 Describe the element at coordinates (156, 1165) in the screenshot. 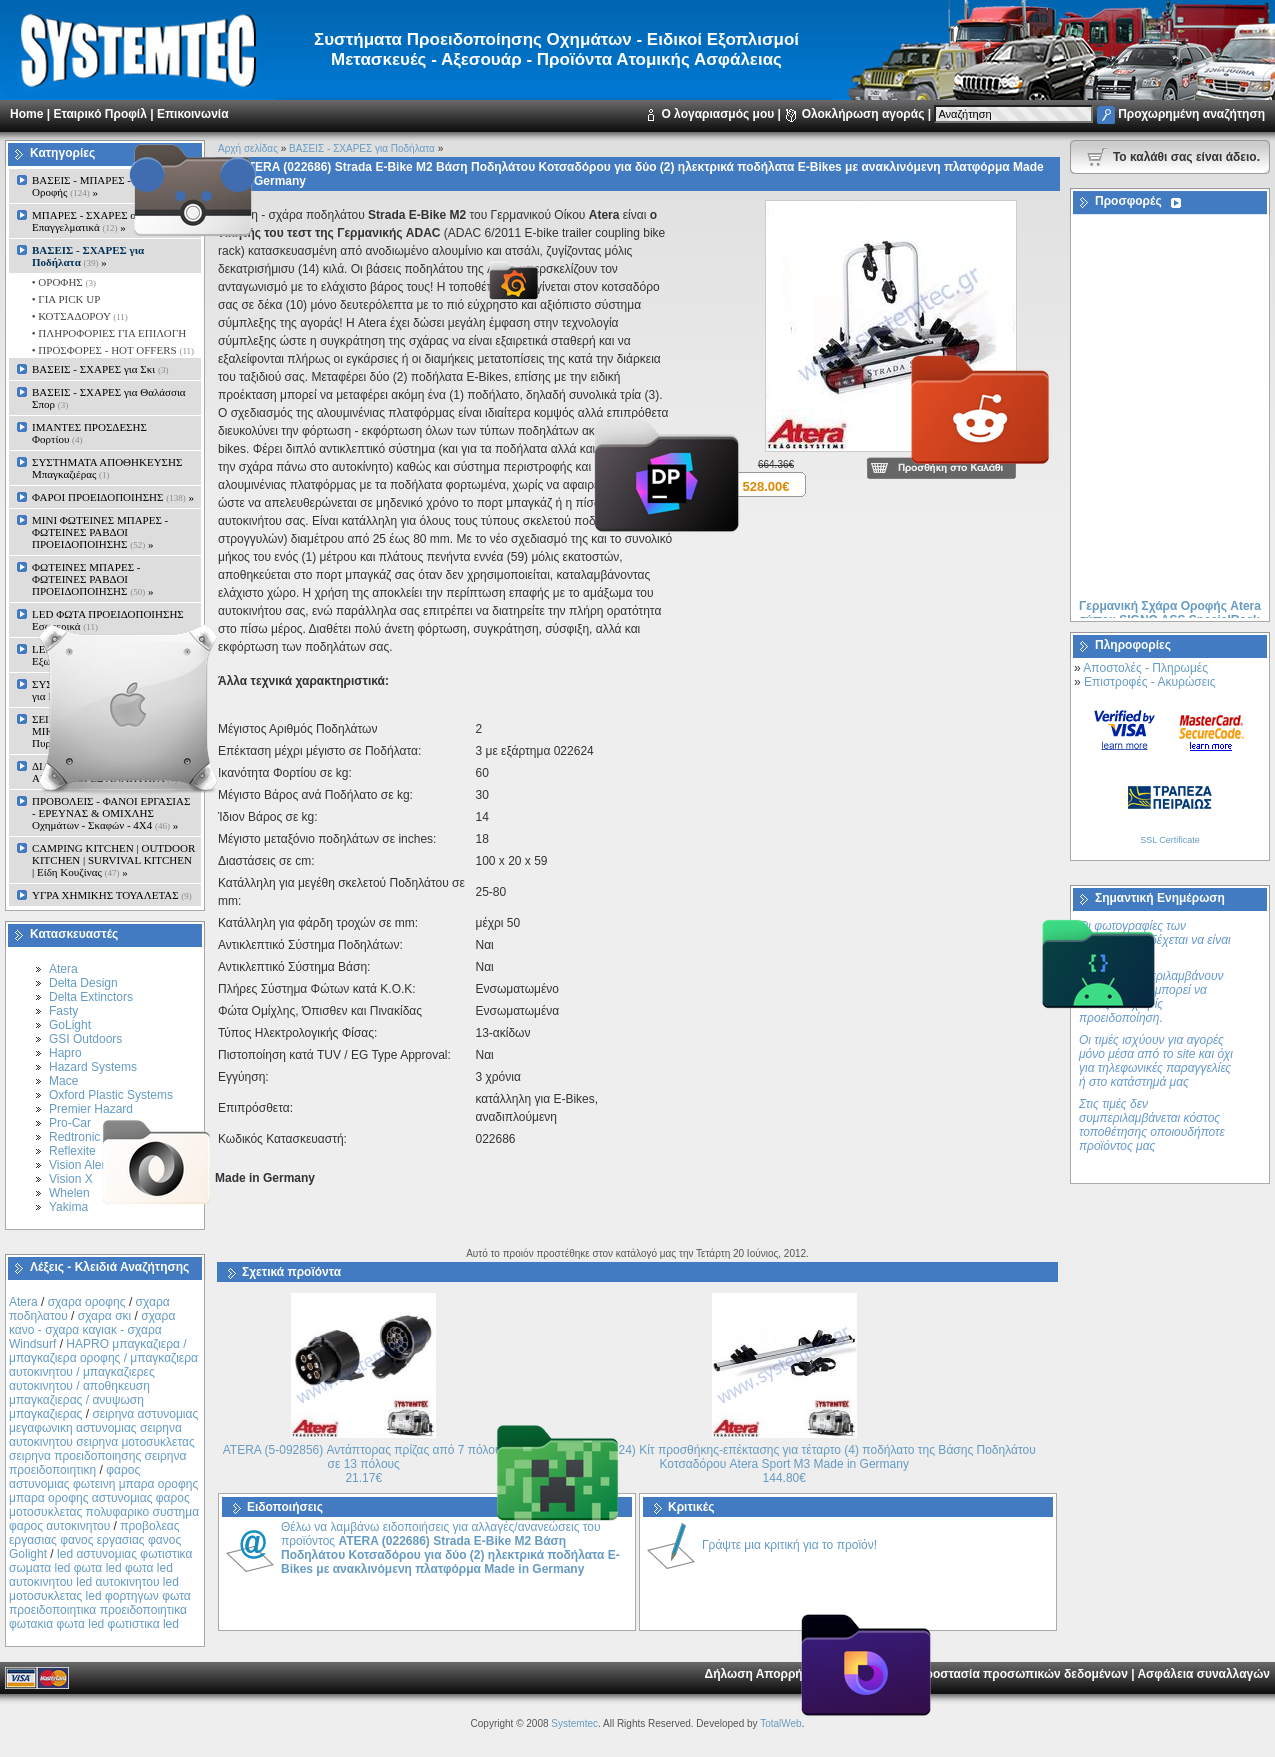

I see `open folder containing JSON configuration files` at that location.